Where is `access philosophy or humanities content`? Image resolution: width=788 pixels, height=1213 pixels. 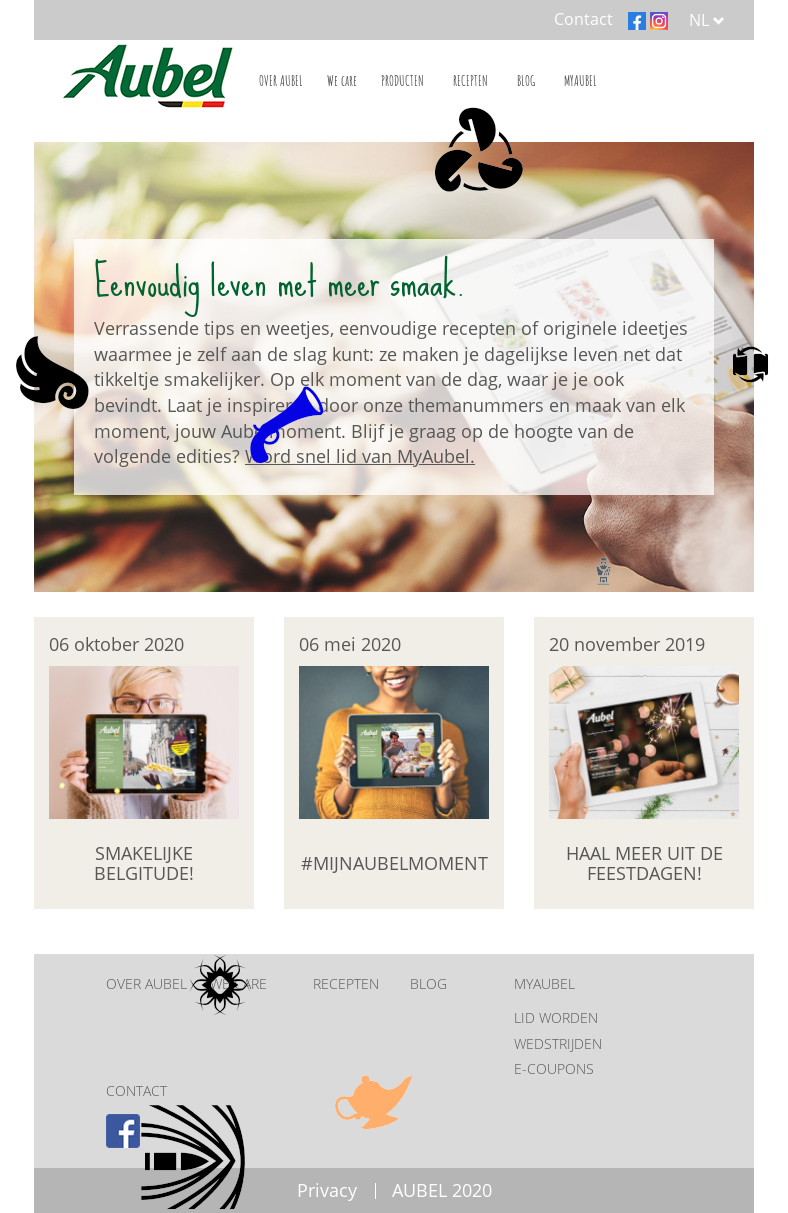 access philosophy or humanities content is located at coordinates (603, 570).